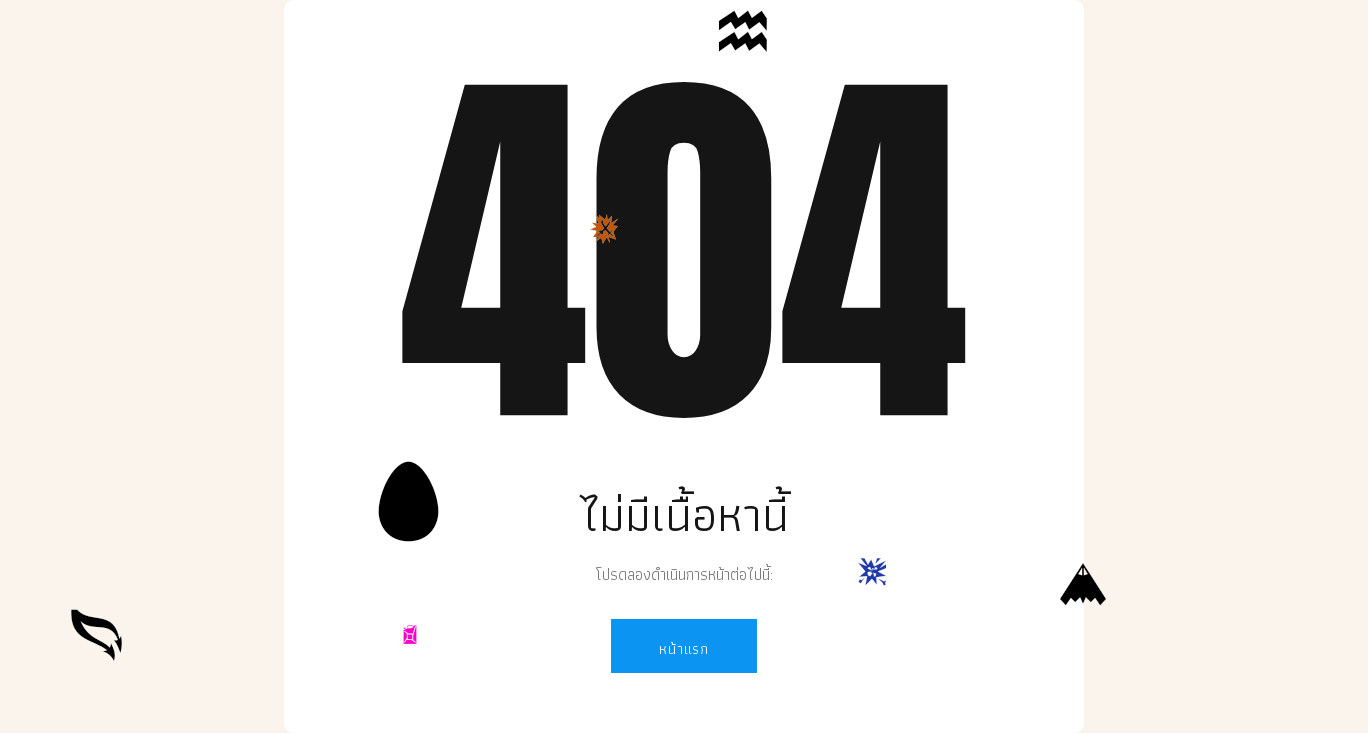 Image resolution: width=1368 pixels, height=733 pixels. What do you see at coordinates (605, 229) in the screenshot?
I see `crossed swords clash or combat action` at bounding box center [605, 229].